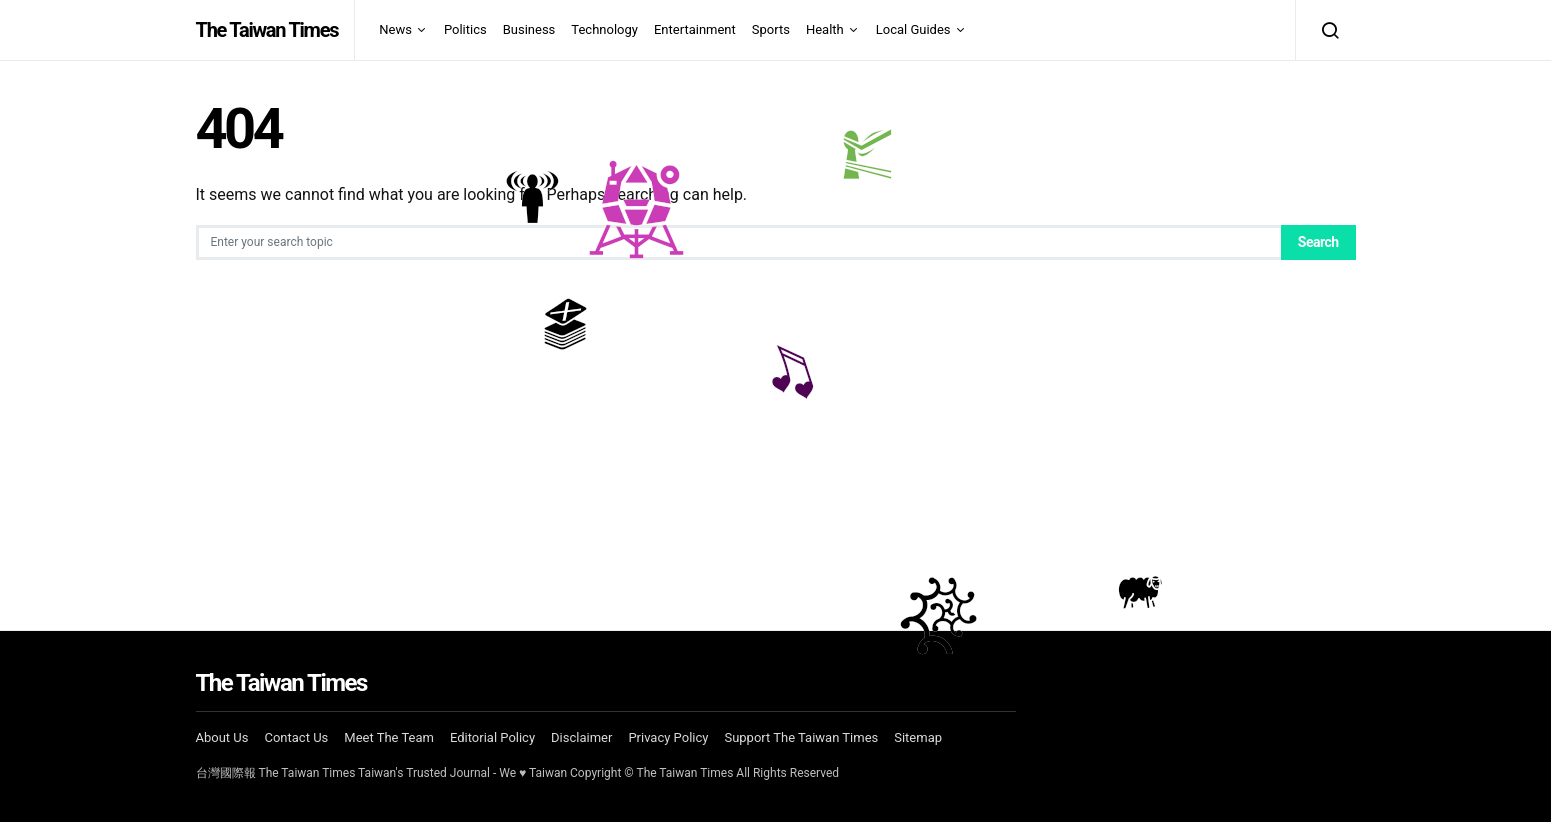 The height and width of the screenshot is (822, 1551). What do you see at coordinates (532, 197) in the screenshot?
I see `indicates active awareness or alert mode` at bounding box center [532, 197].